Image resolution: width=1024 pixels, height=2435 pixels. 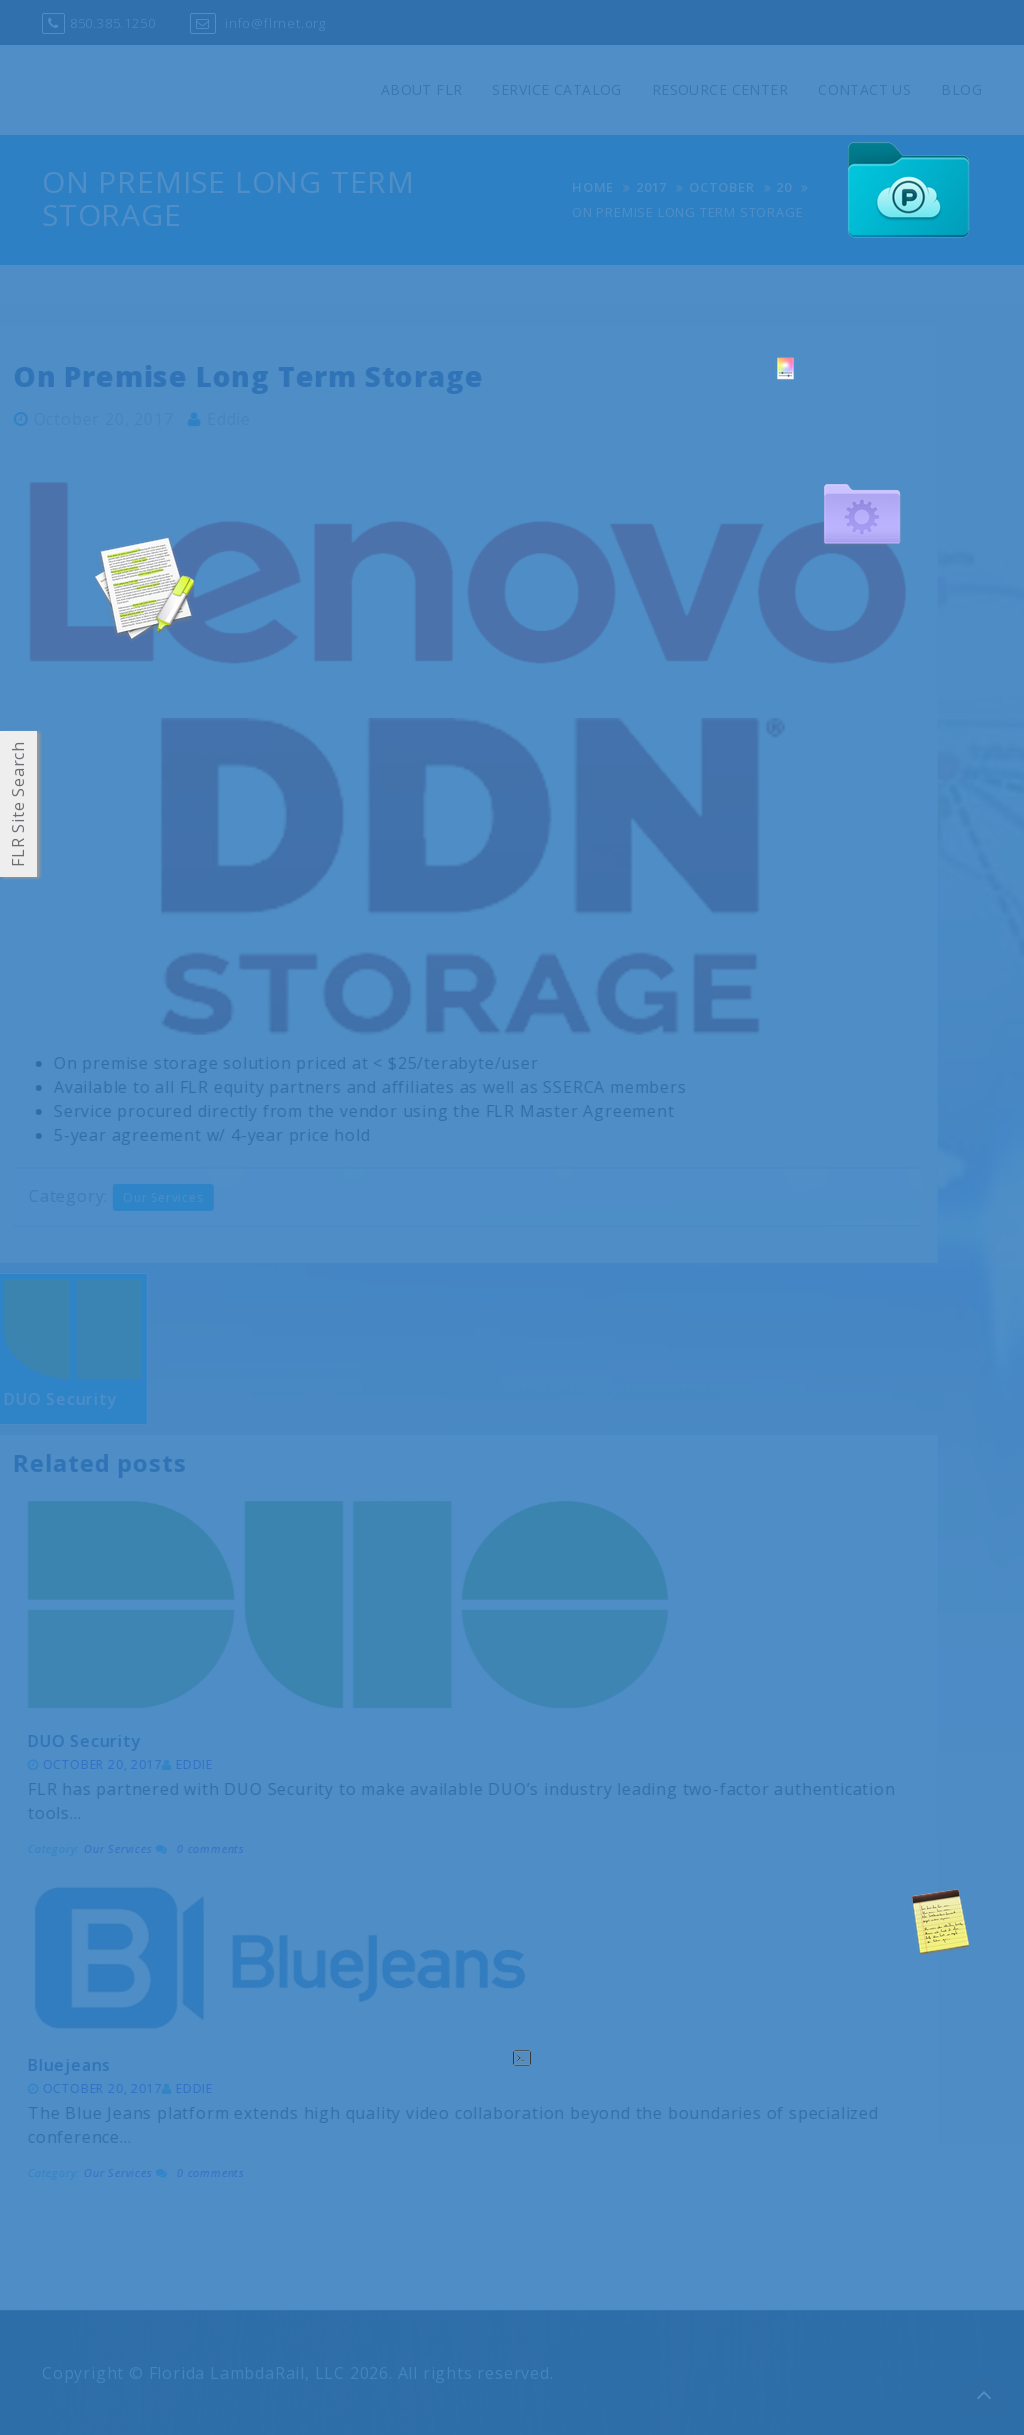 What do you see at coordinates (862, 514) in the screenshot?
I see `open smart folder with automated sorting rules` at bounding box center [862, 514].